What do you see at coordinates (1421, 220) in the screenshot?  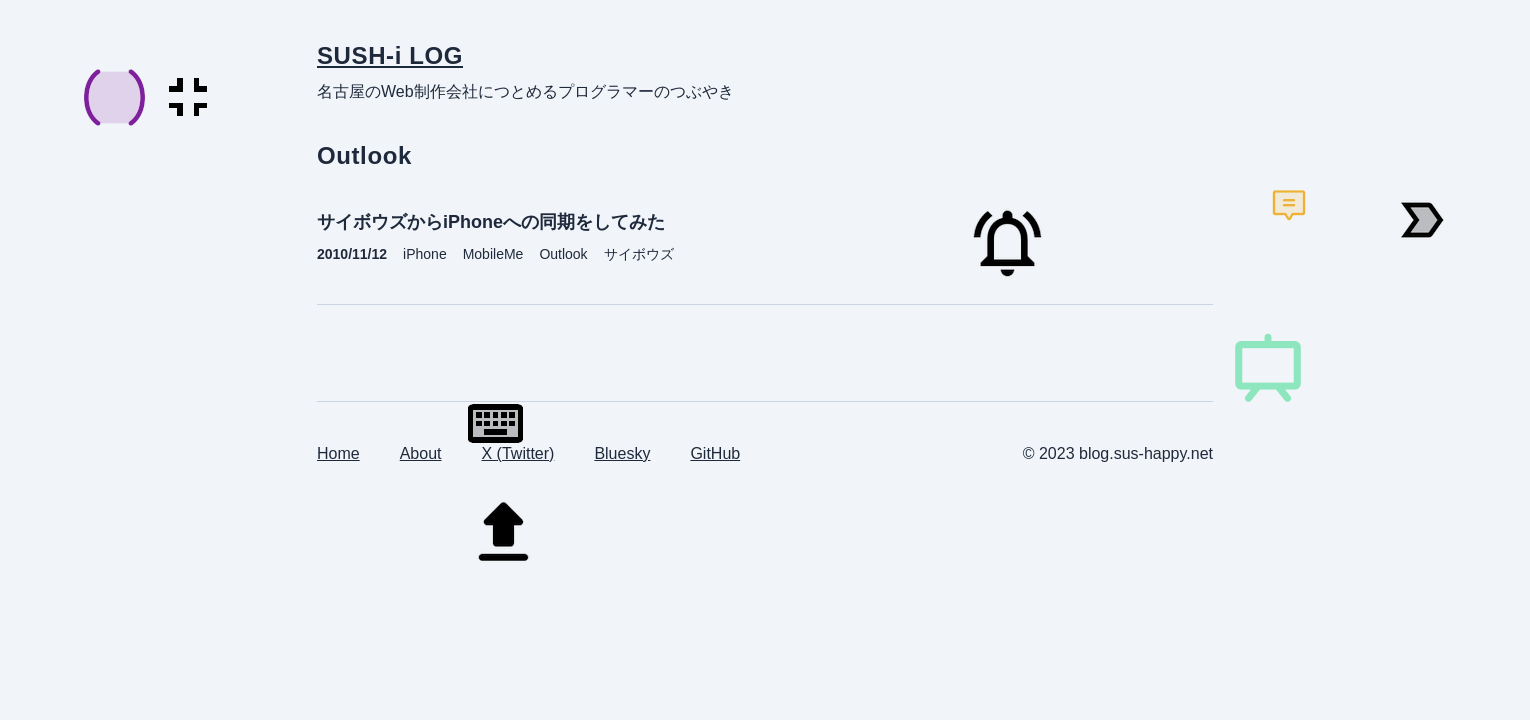 I see `mark as important or priority` at bounding box center [1421, 220].